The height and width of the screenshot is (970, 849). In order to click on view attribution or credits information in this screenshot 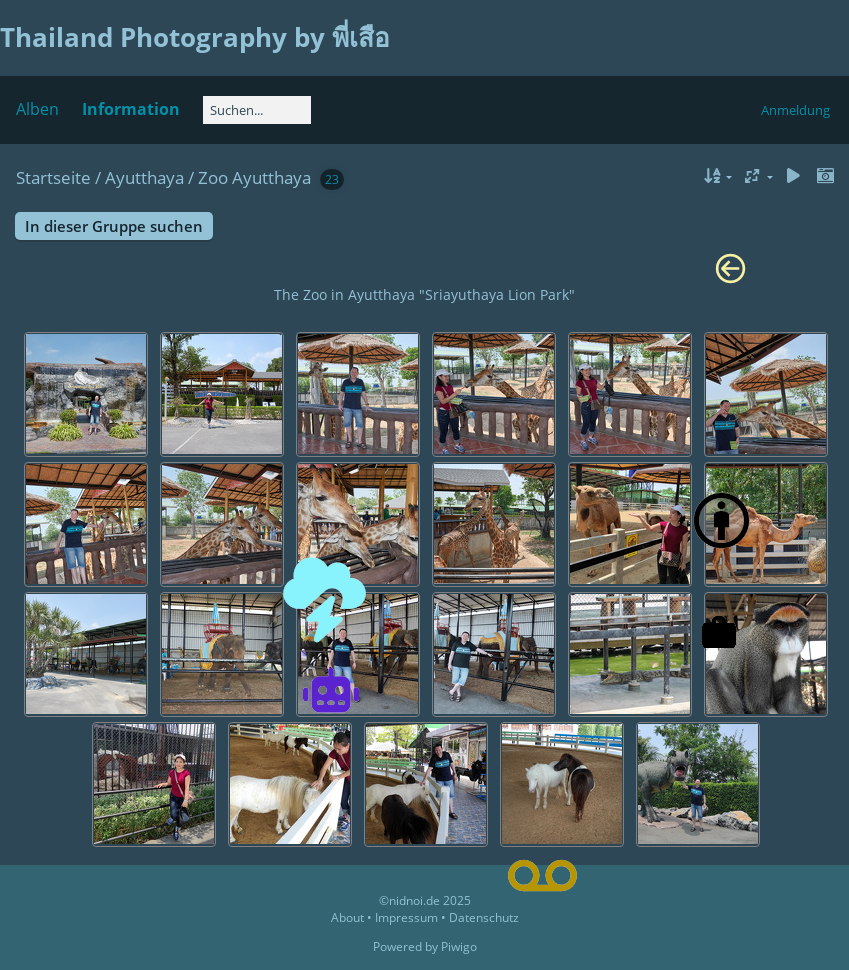, I will do `click(721, 520)`.